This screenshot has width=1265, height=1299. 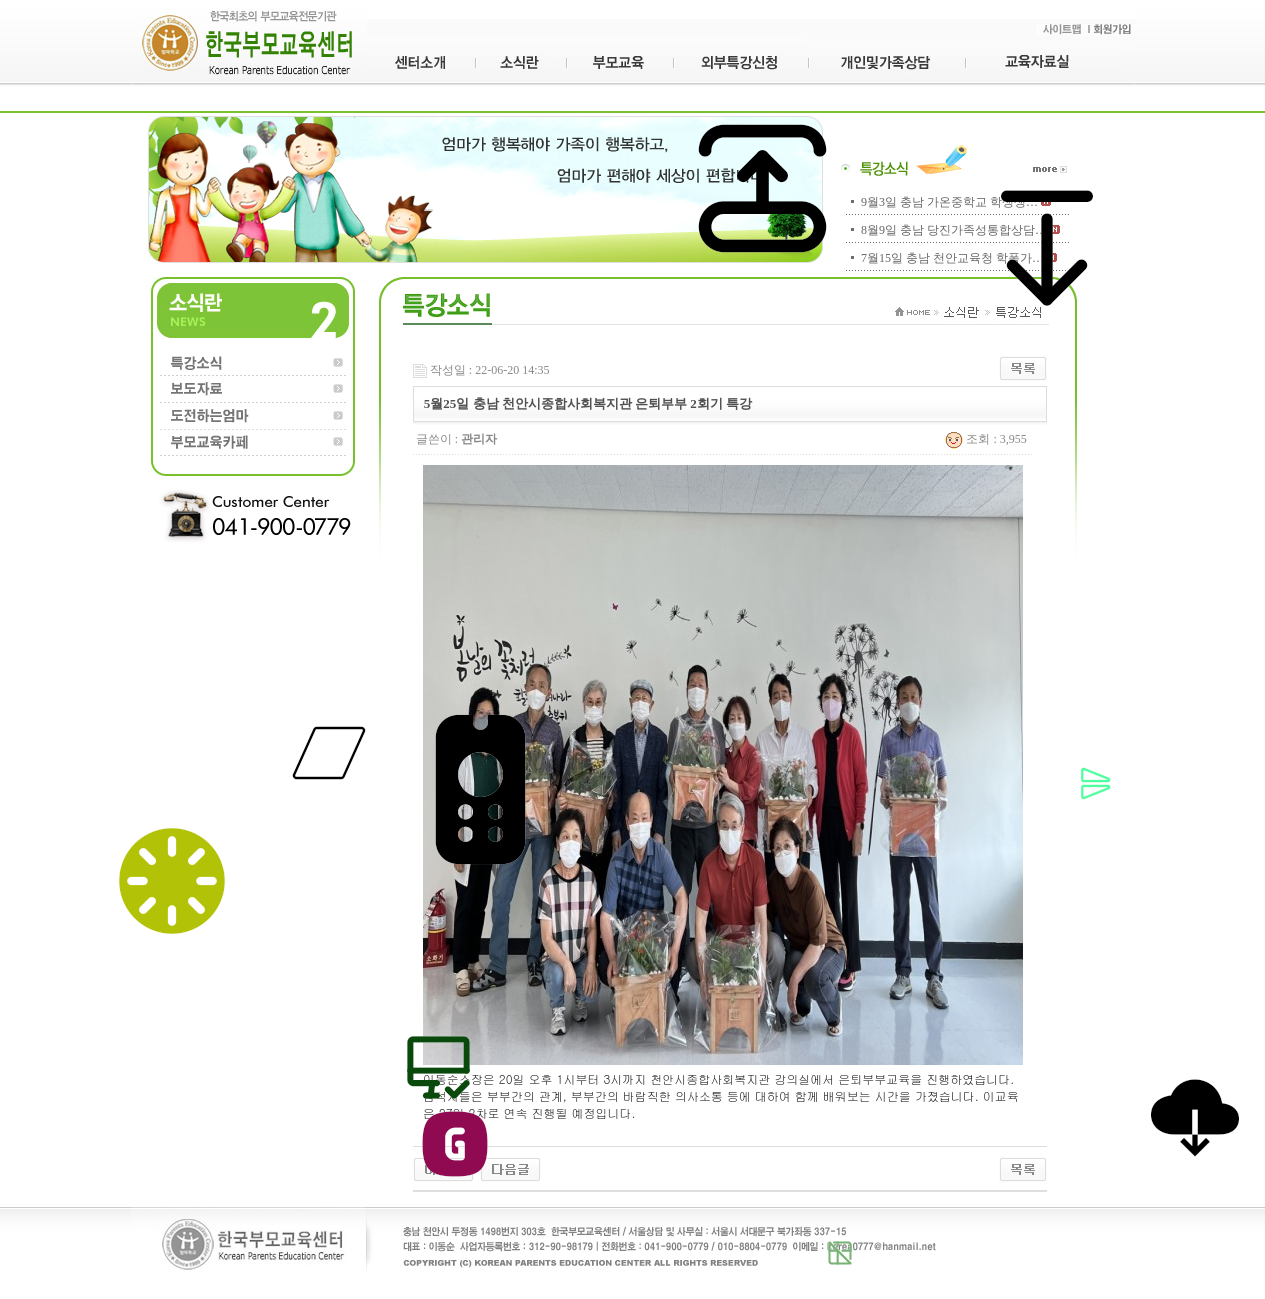 What do you see at coordinates (480, 789) in the screenshot?
I see `control a connected device remotely` at bounding box center [480, 789].